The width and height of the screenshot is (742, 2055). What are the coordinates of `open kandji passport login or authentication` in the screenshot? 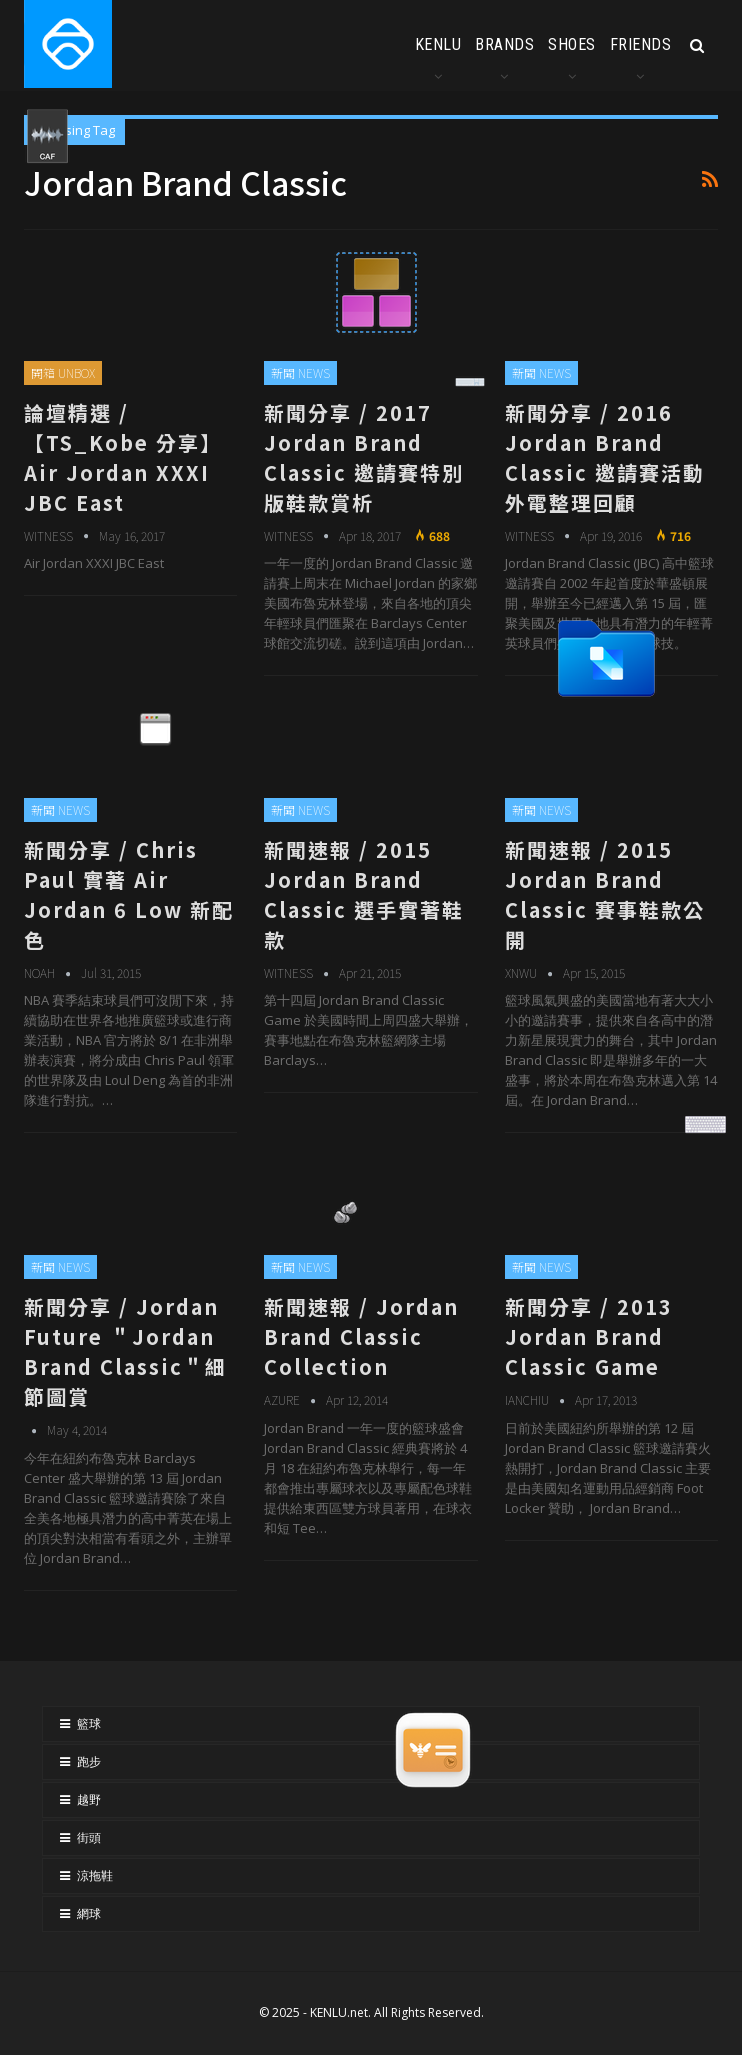 It's located at (433, 1750).